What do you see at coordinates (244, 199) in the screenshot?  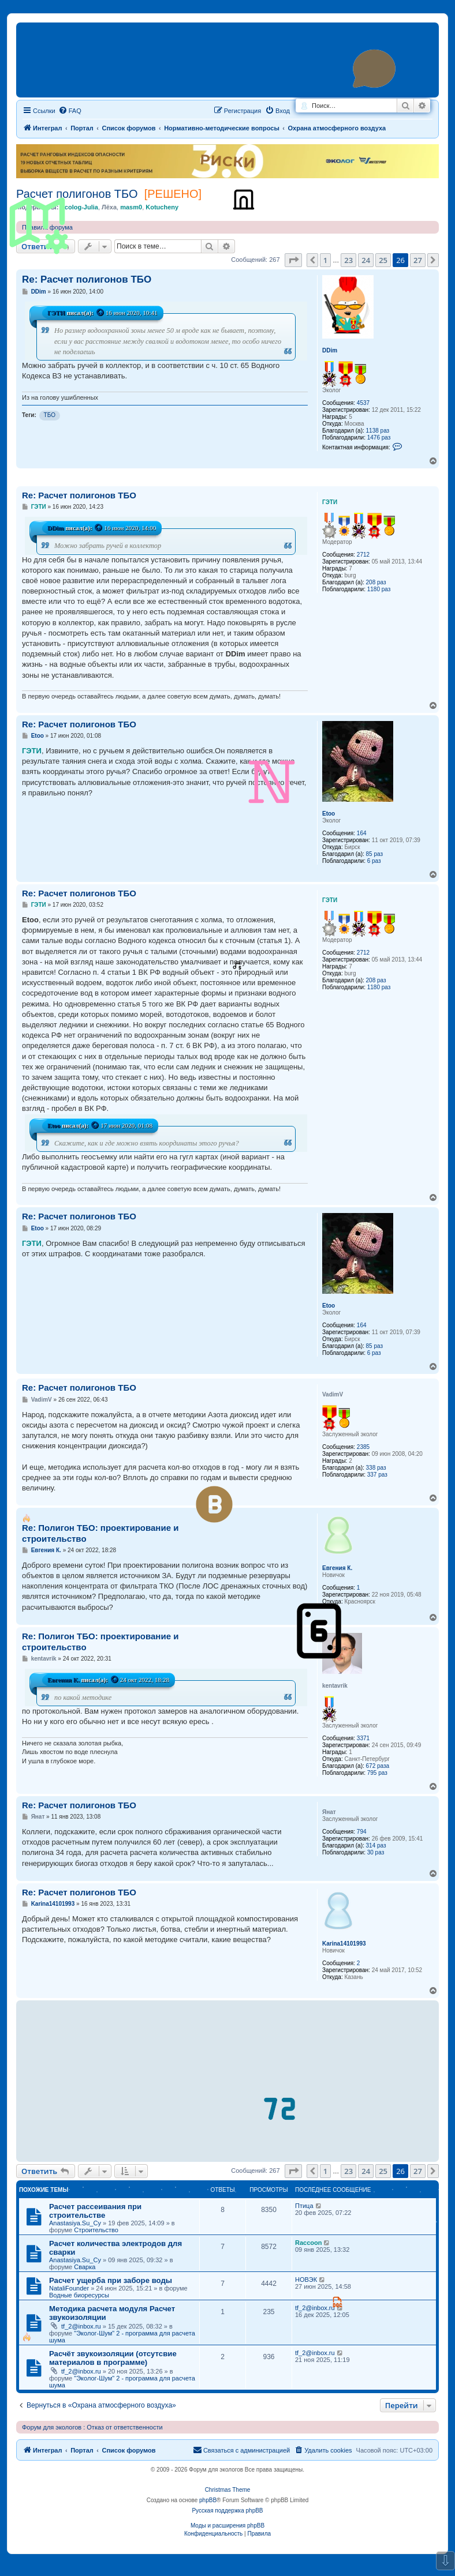 I see `view building or property details` at bounding box center [244, 199].